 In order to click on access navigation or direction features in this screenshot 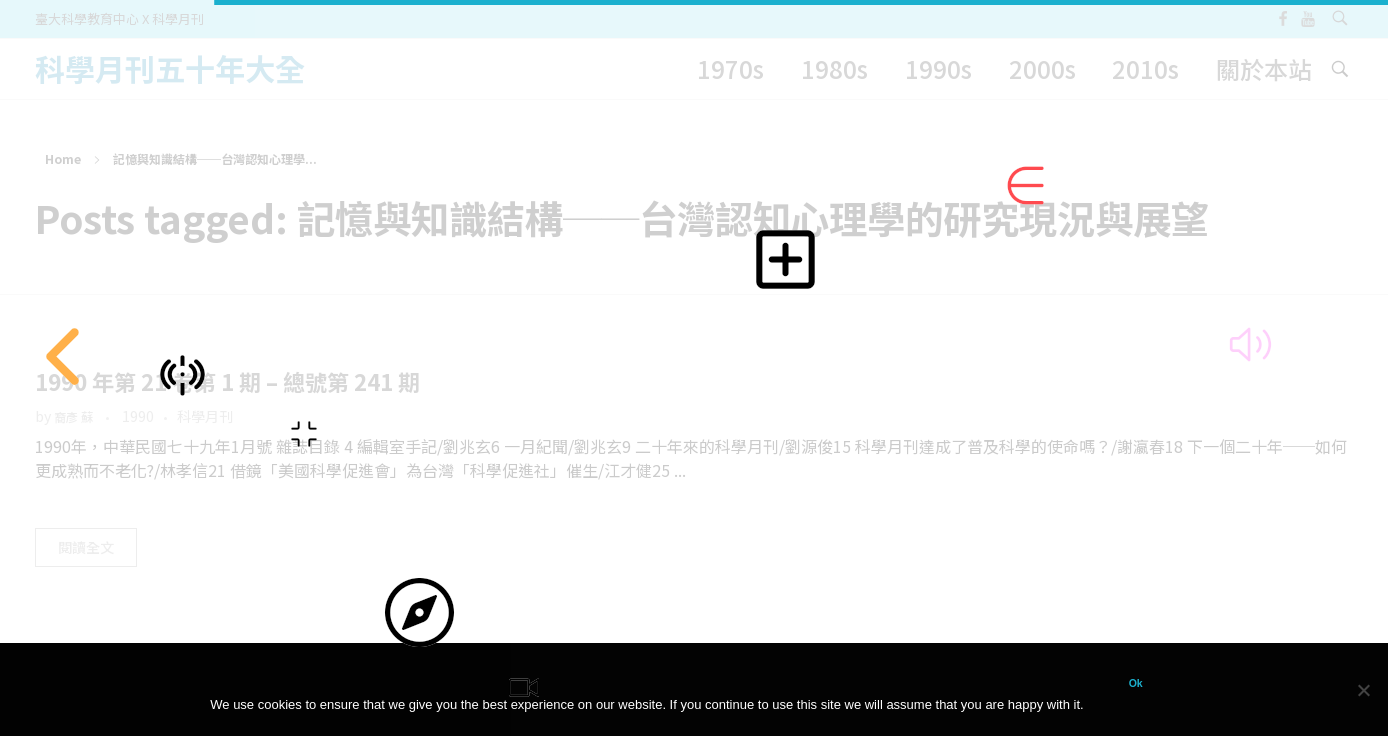, I will do `click(419, 612)`.